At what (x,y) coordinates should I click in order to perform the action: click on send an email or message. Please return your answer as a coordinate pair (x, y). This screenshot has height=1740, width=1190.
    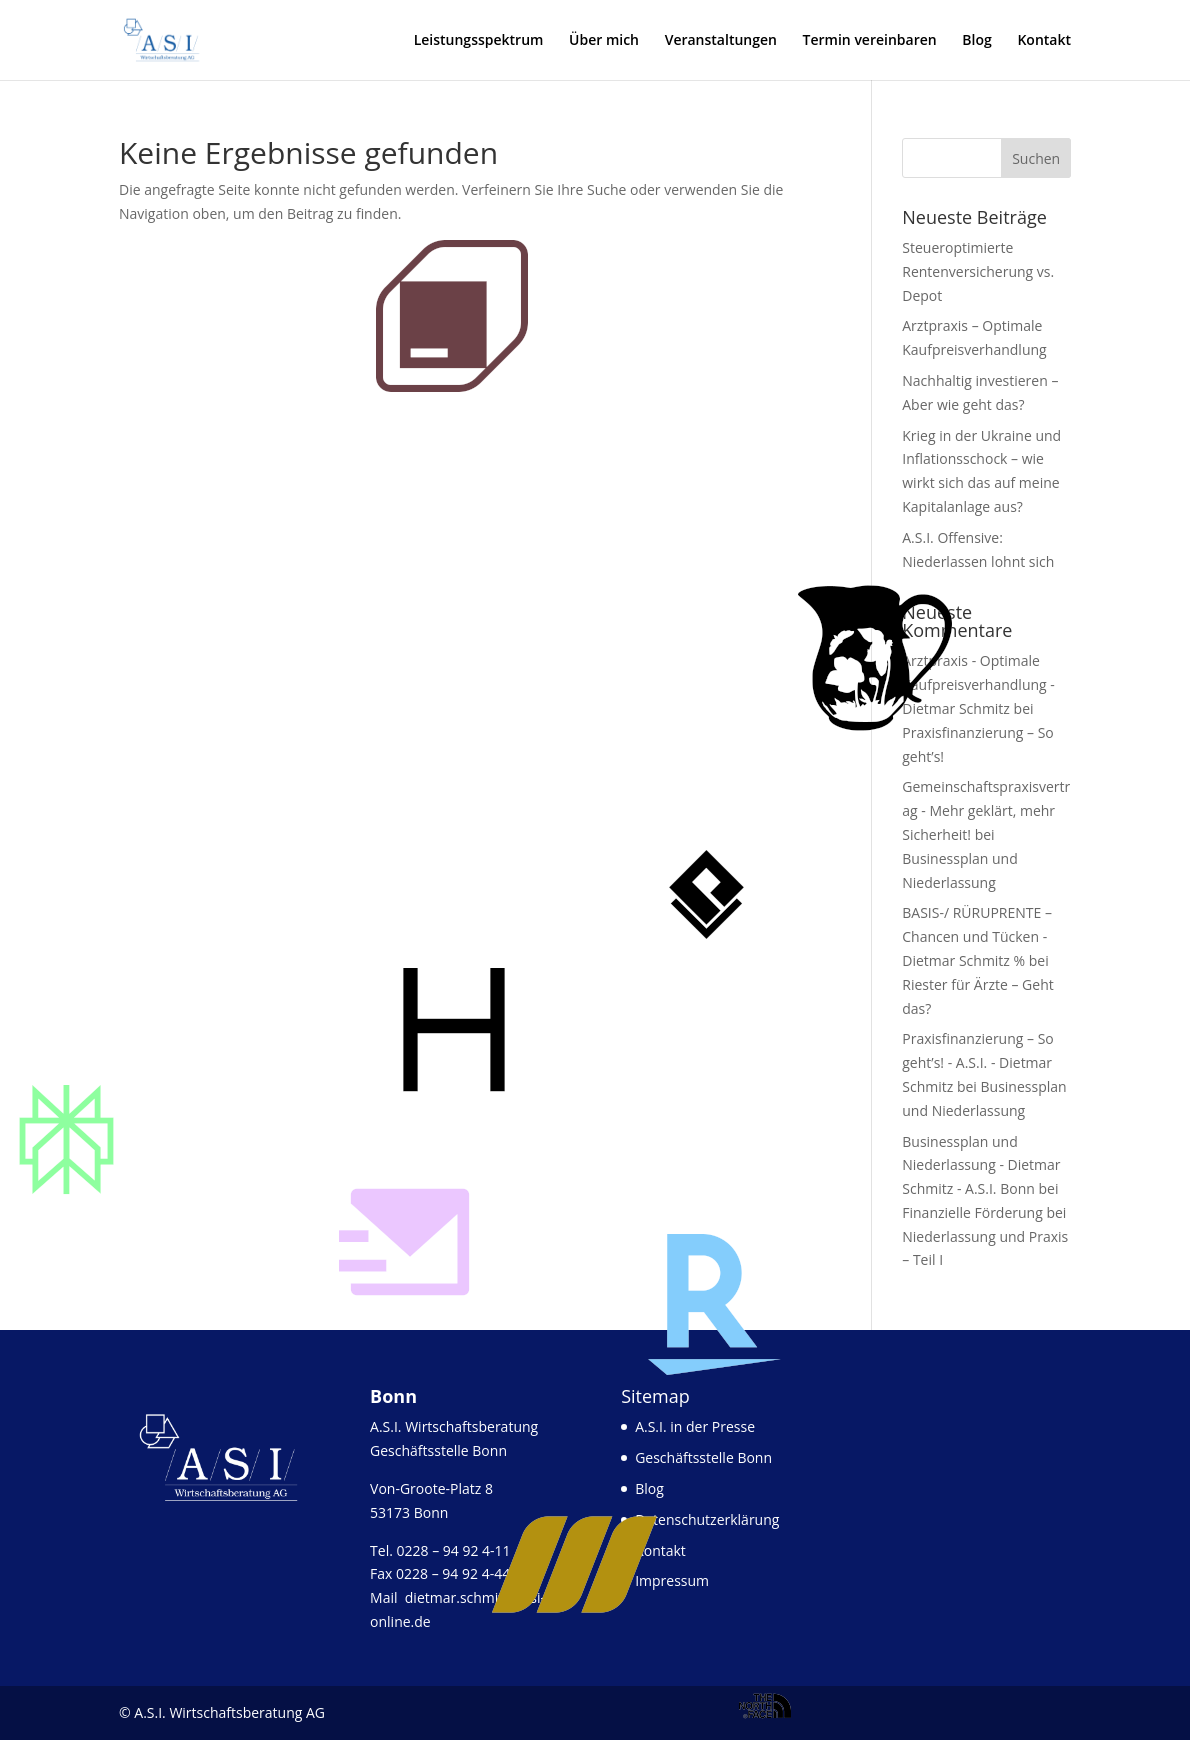
    Looking at the image, I should click on (410, 1242).